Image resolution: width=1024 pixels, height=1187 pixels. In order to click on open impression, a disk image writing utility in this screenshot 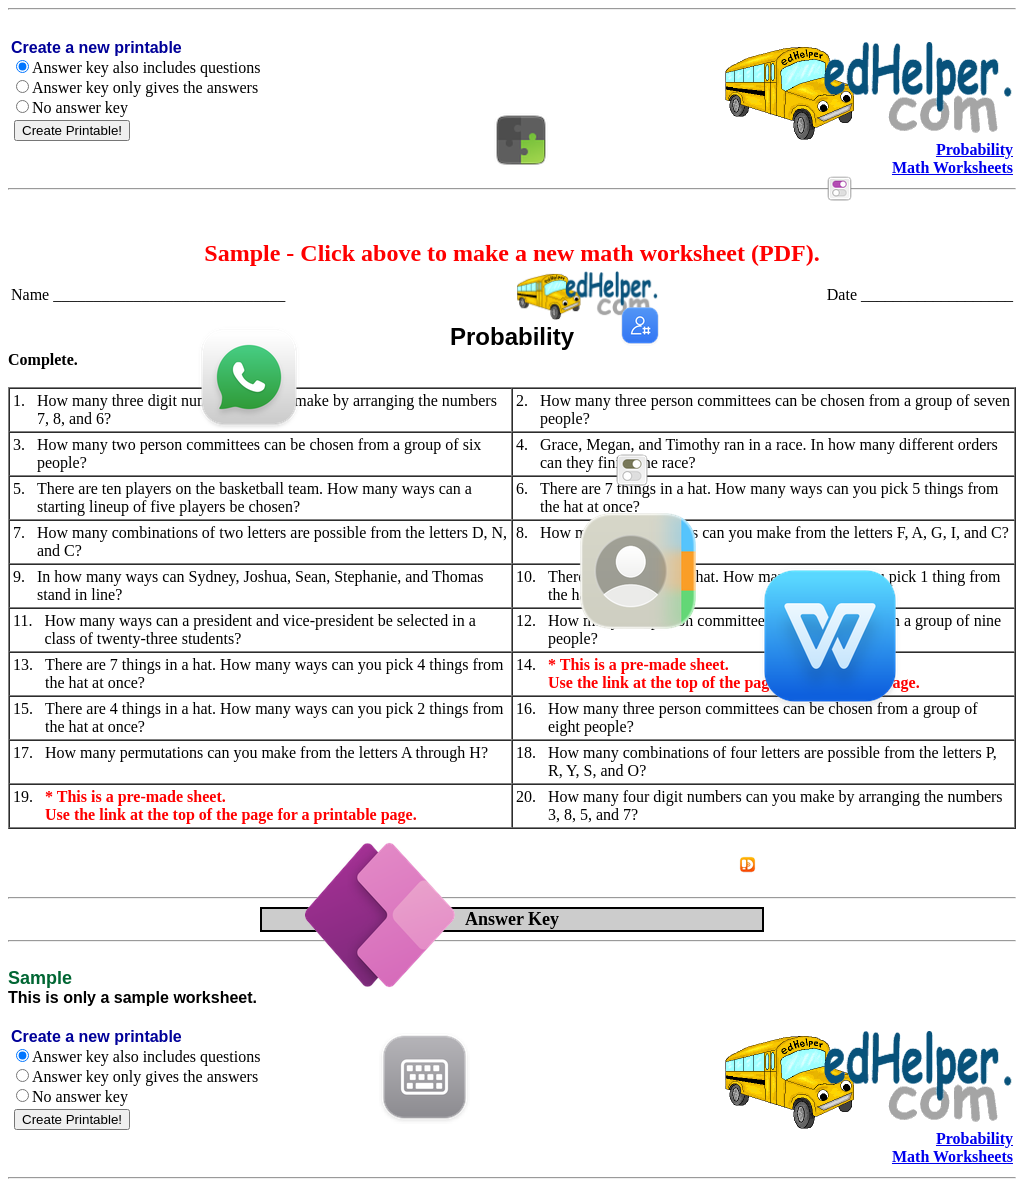, I will do `click(747, 864)`.